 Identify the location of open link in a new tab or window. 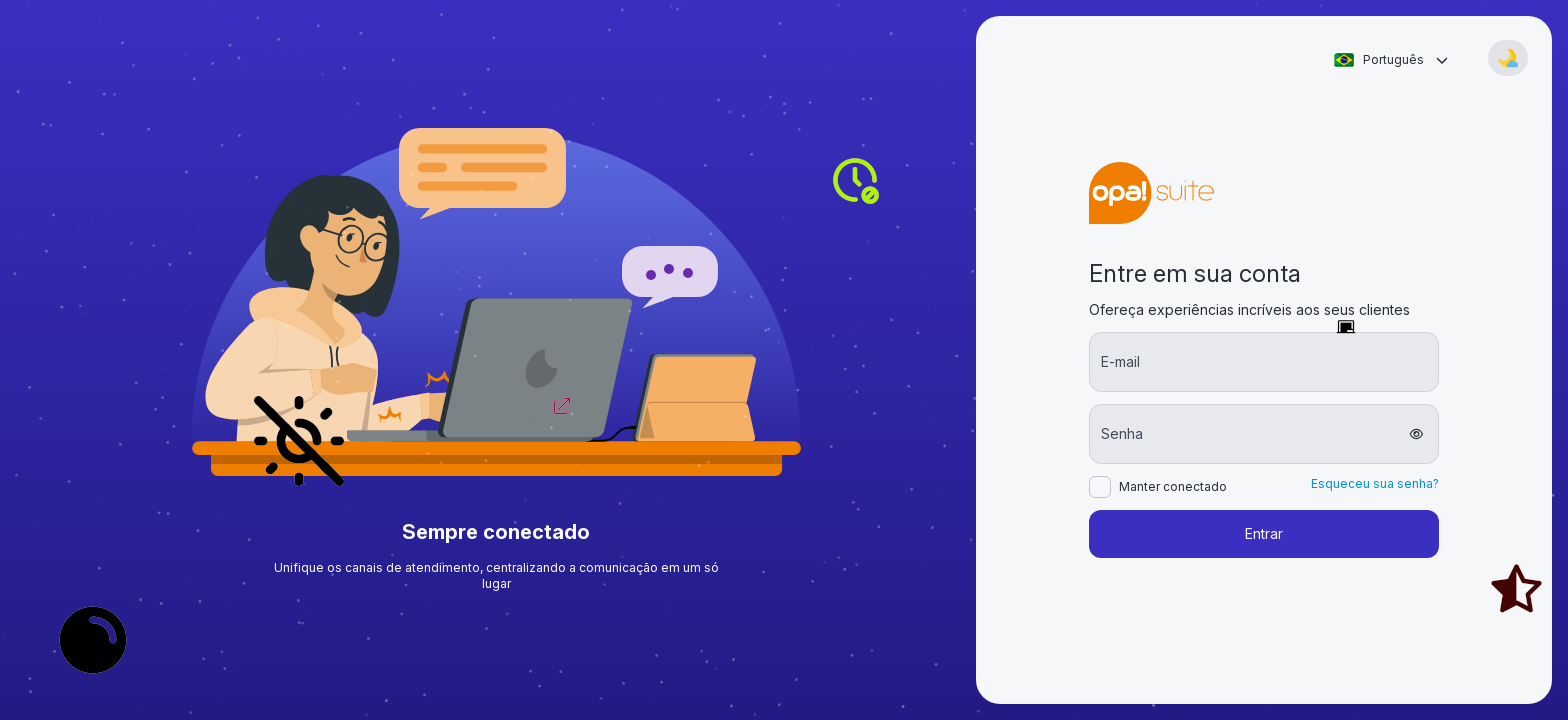
(562, 406).